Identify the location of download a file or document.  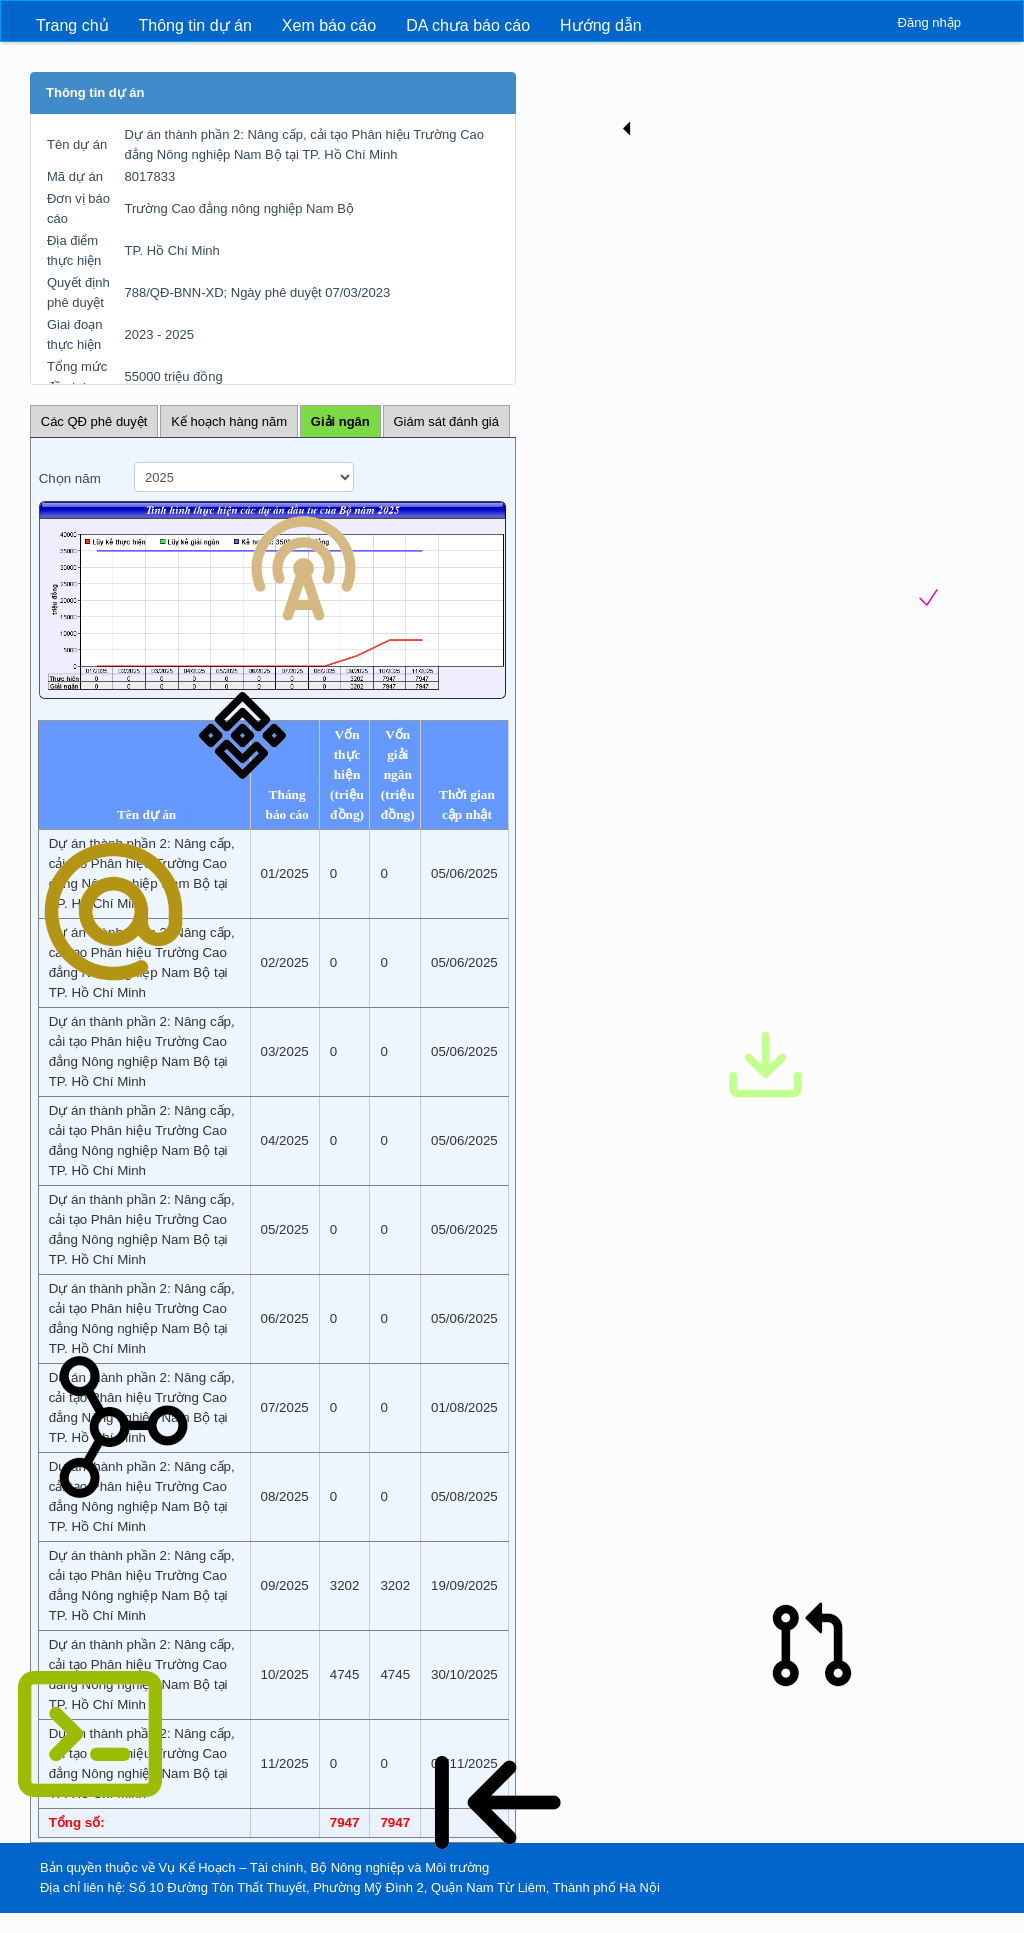
(765, 1066).